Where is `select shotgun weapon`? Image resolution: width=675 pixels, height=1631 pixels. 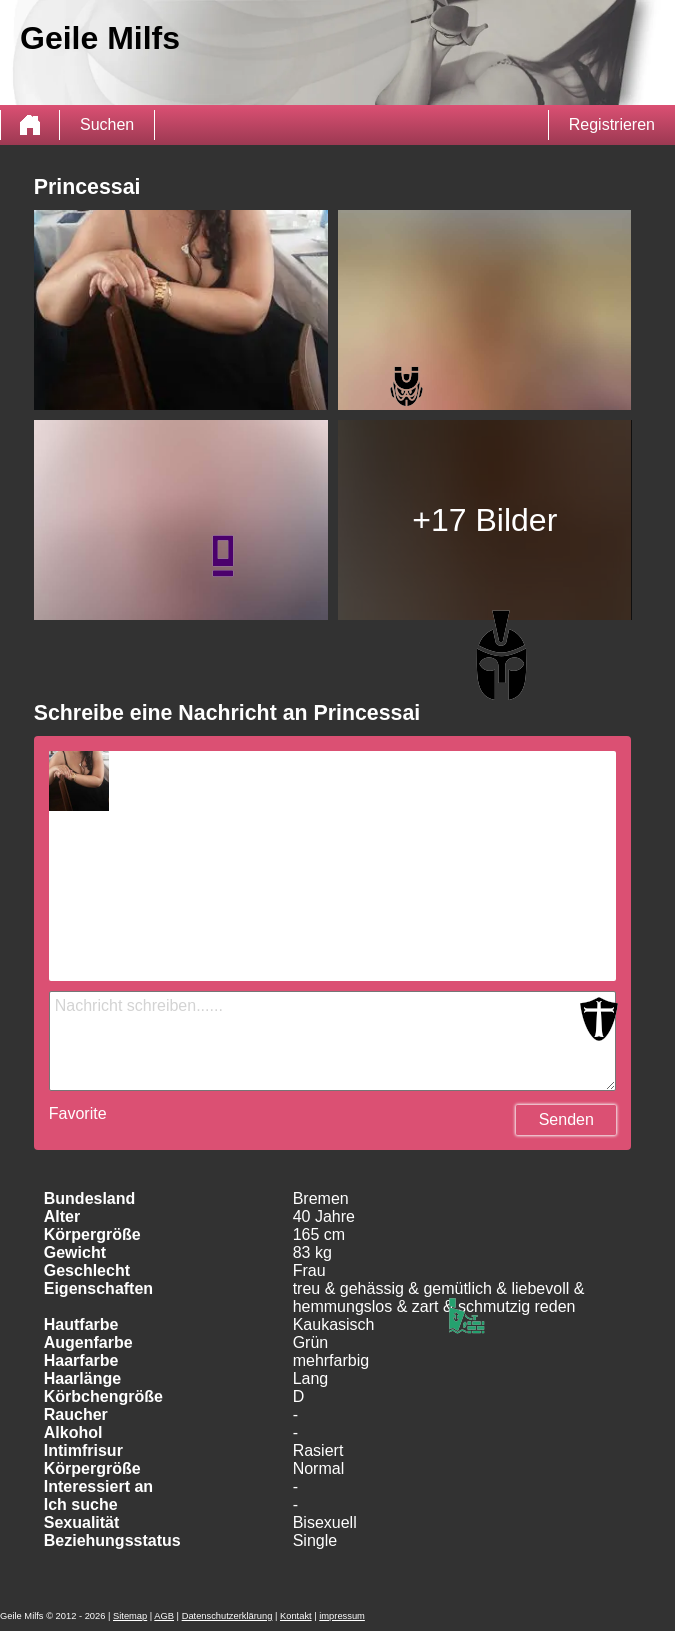 select shotgun weapon is located at coordinates (223, 556).